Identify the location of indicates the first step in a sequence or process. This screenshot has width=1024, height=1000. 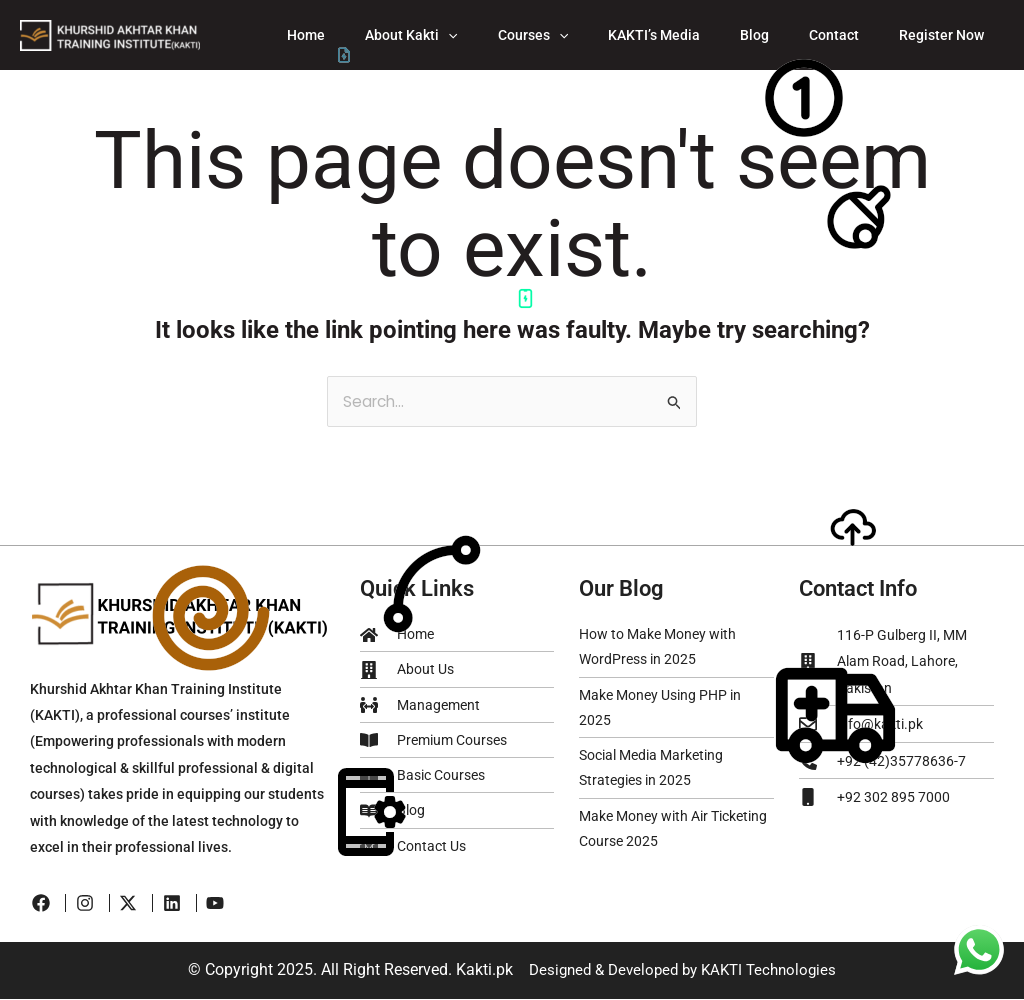
(804, 98).